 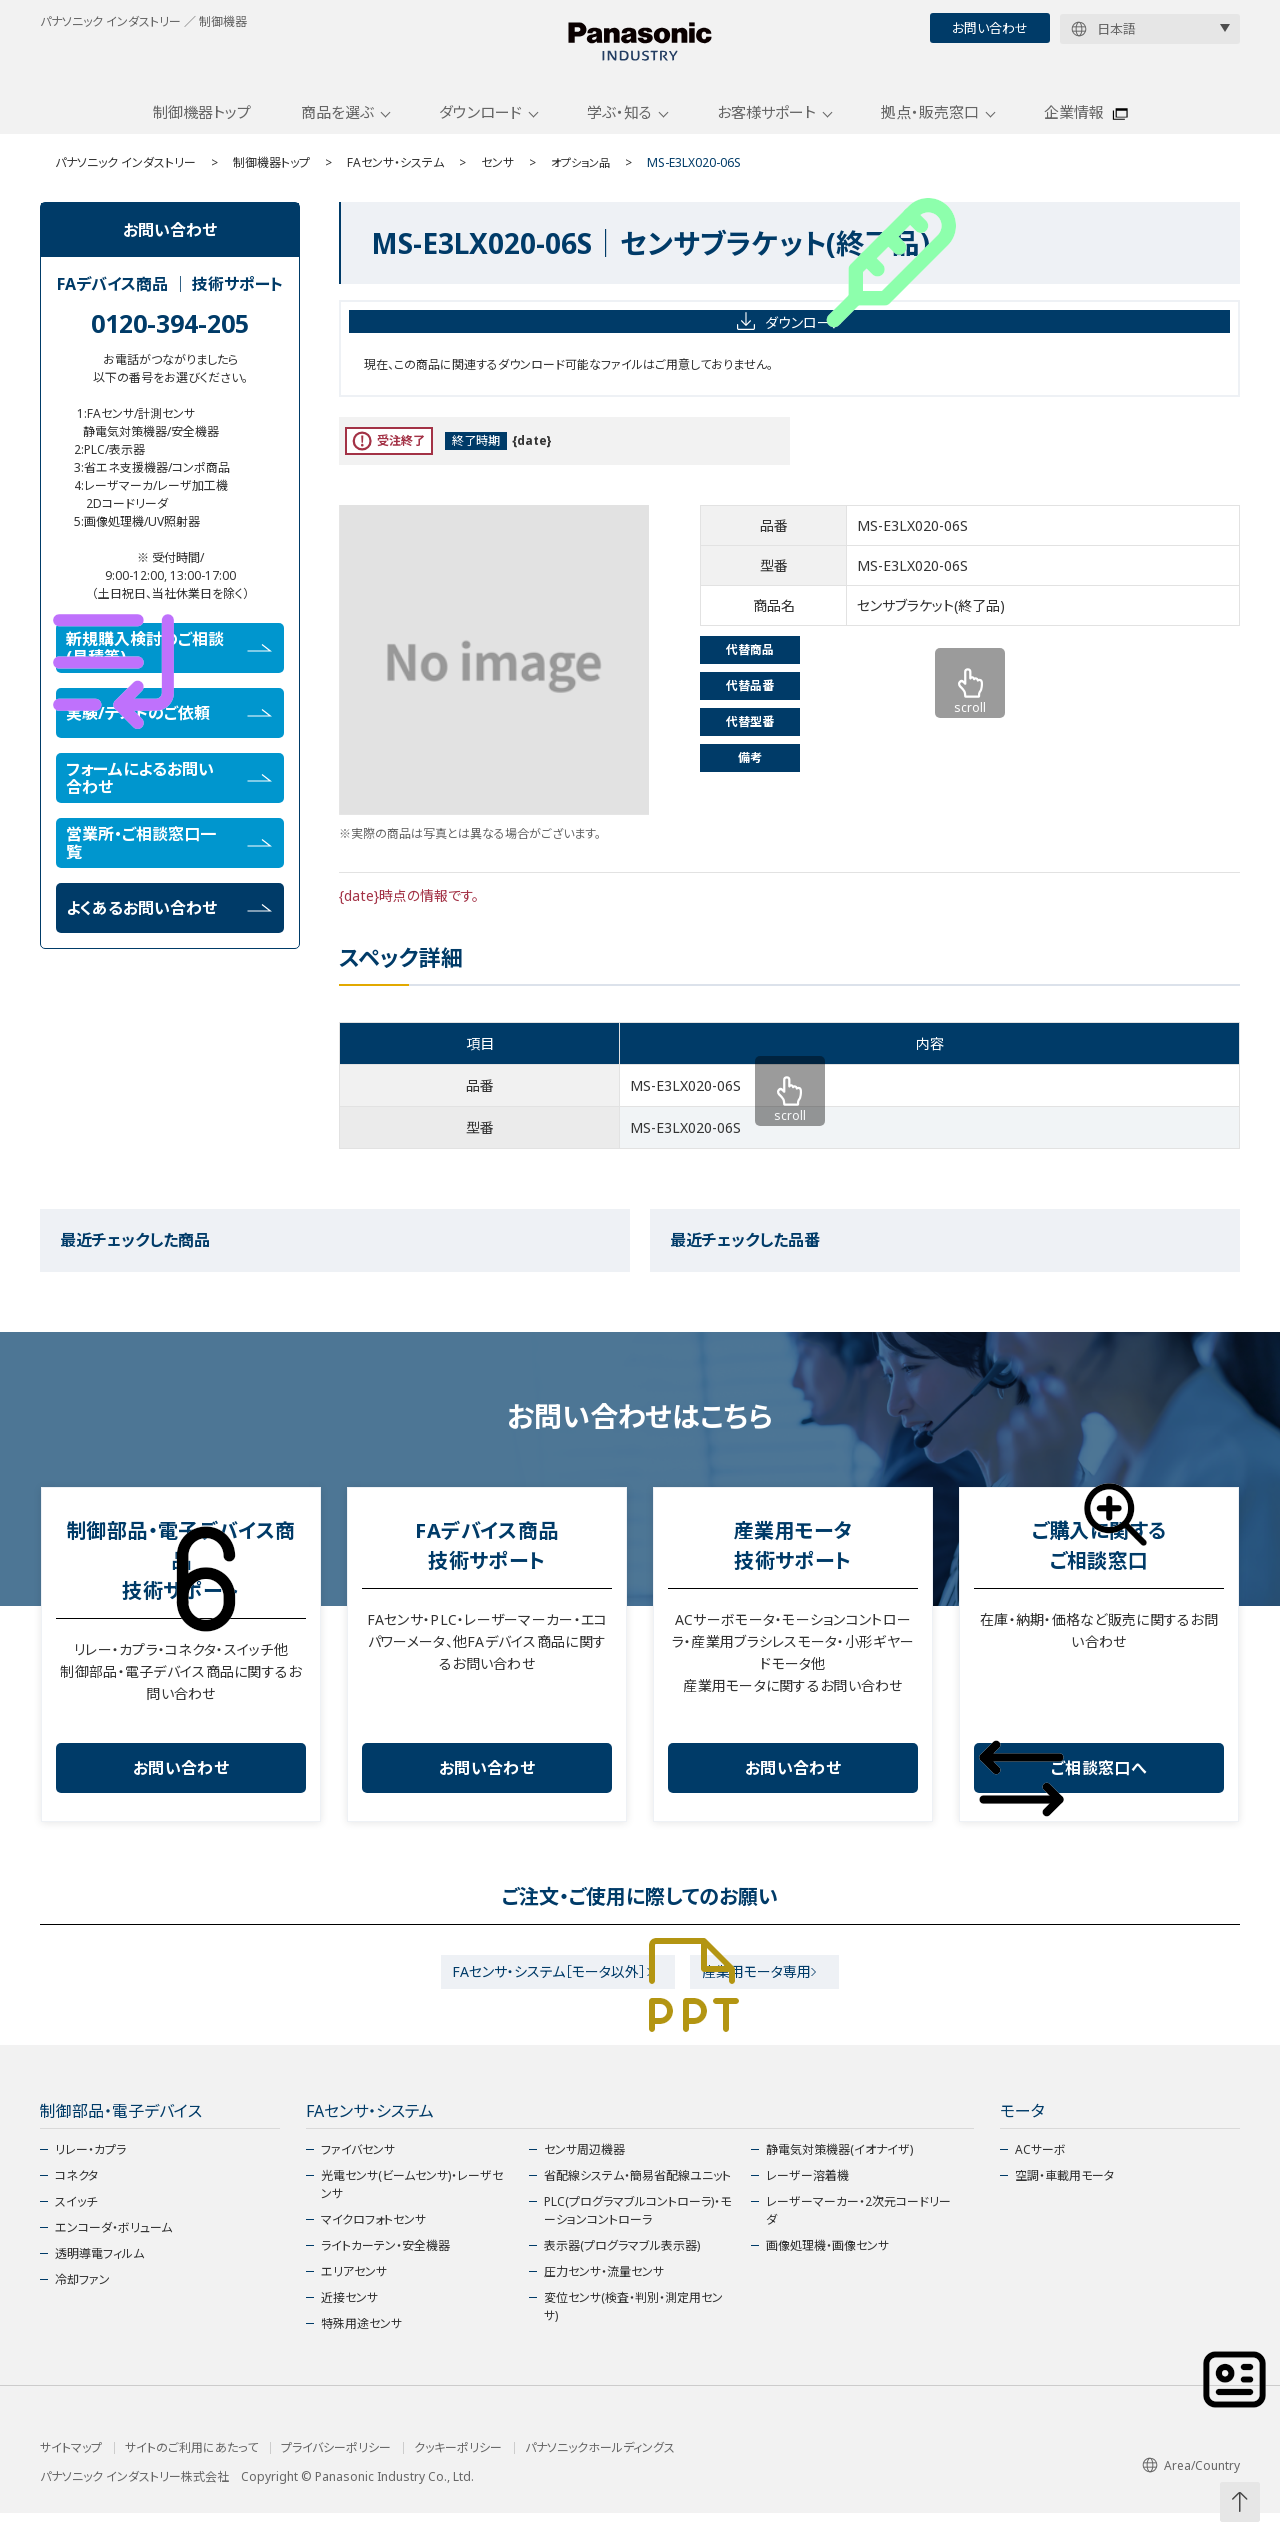 I want to click on view current temperature reading, so click(x=892, y=262).